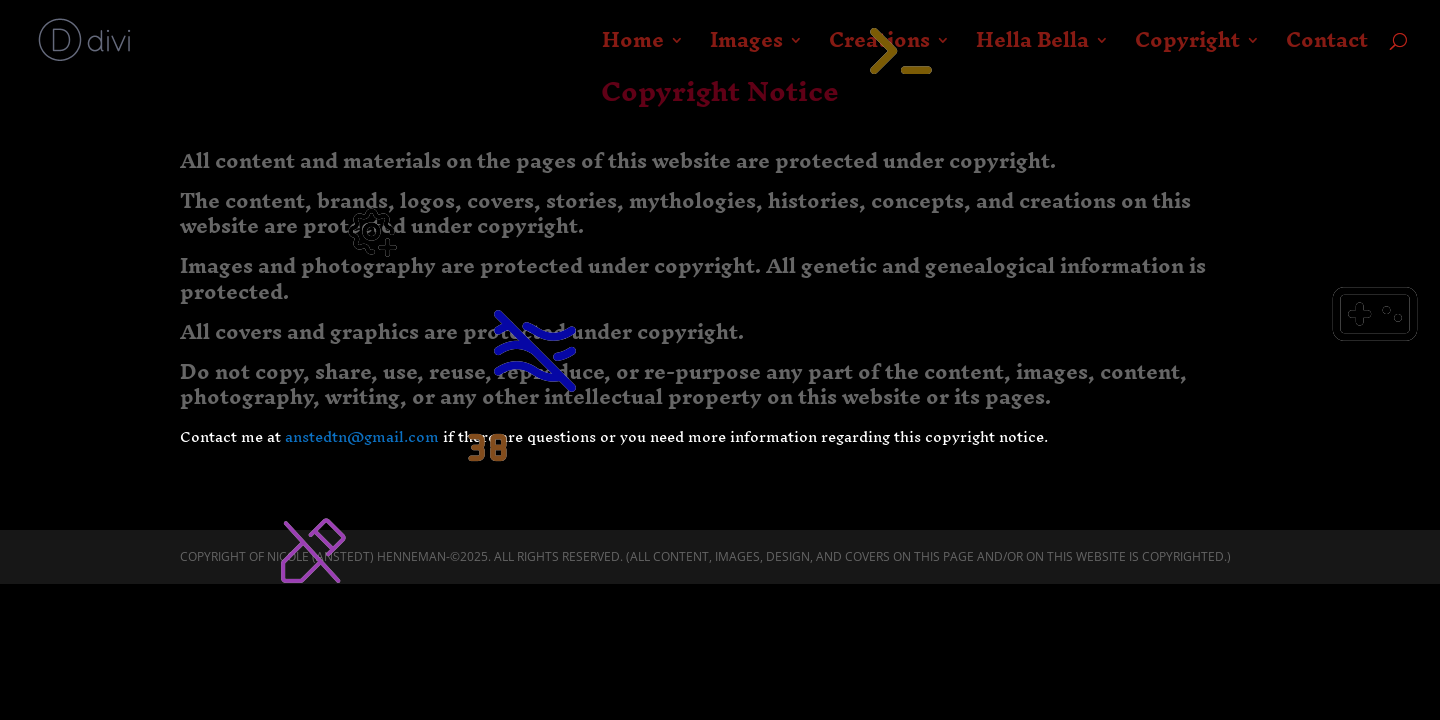  What do you see at coordinates (901, 51) in the screenshot?
I see `open command line or terminal` at bounding box center [901, 51].